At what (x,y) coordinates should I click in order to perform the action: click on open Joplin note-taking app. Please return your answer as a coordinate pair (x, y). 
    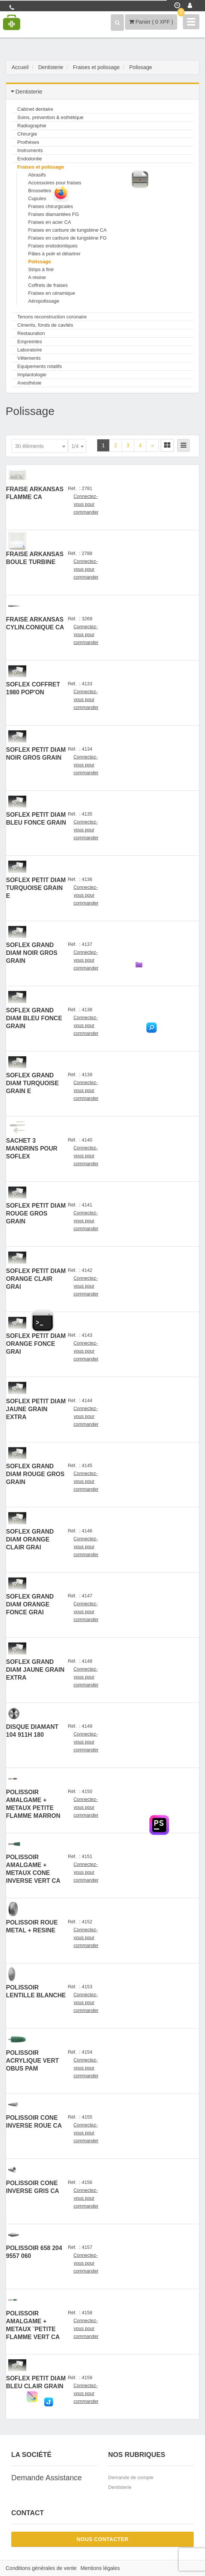
    Looking at the image, I should click on (48, 2402).